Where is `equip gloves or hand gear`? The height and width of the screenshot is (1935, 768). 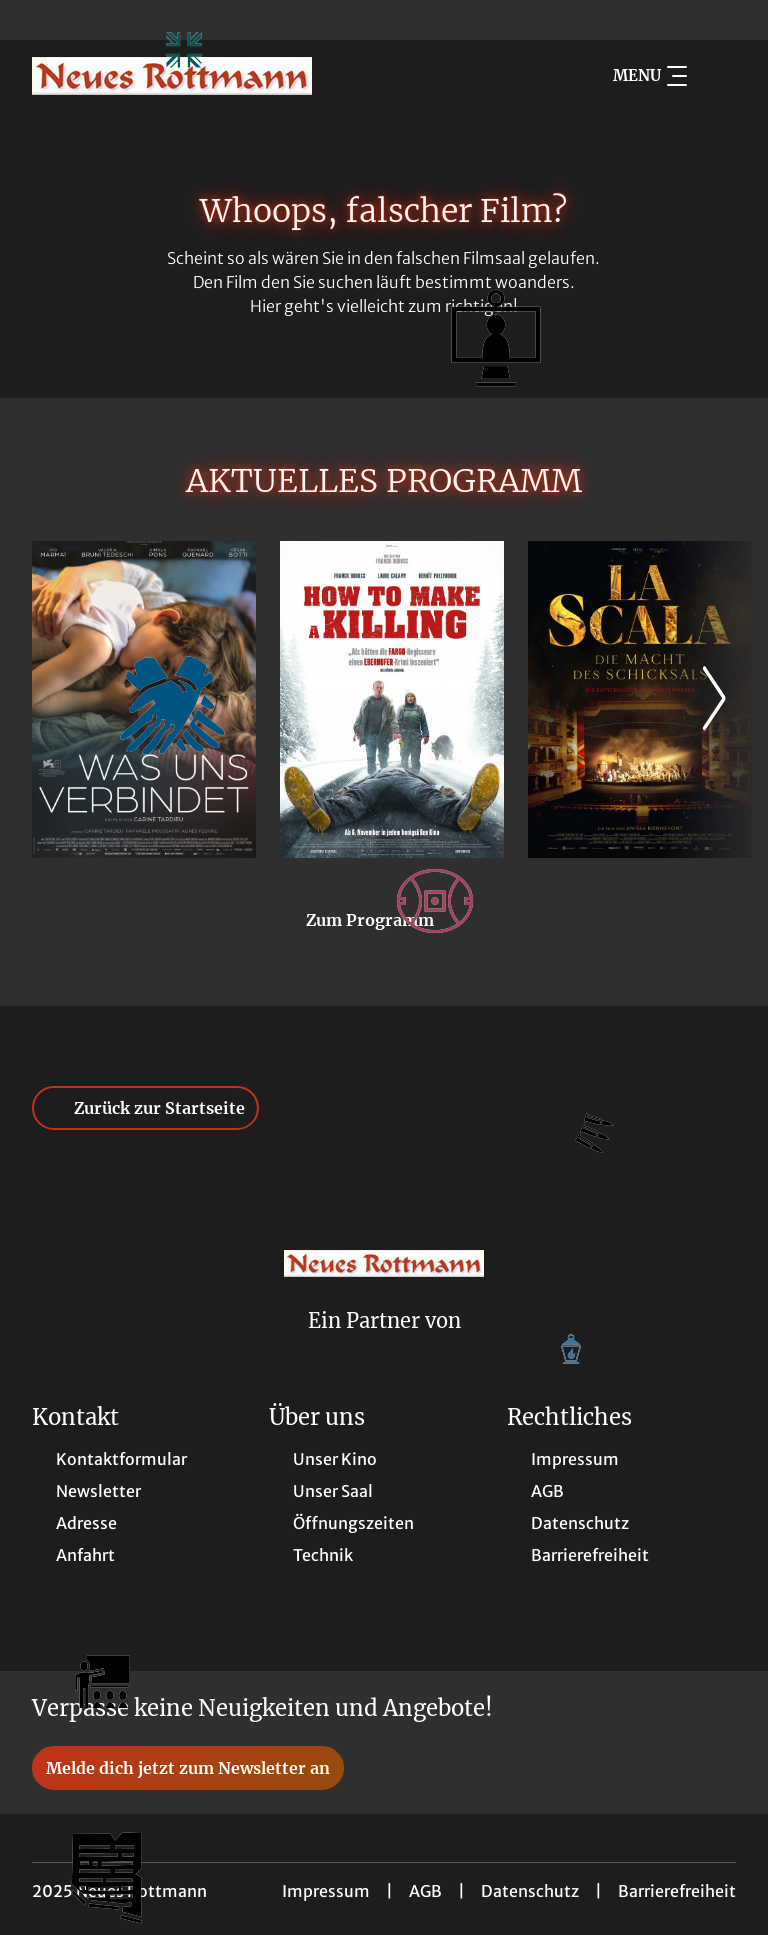 equip gloves or hand gear is located at coordinates (172, 705).